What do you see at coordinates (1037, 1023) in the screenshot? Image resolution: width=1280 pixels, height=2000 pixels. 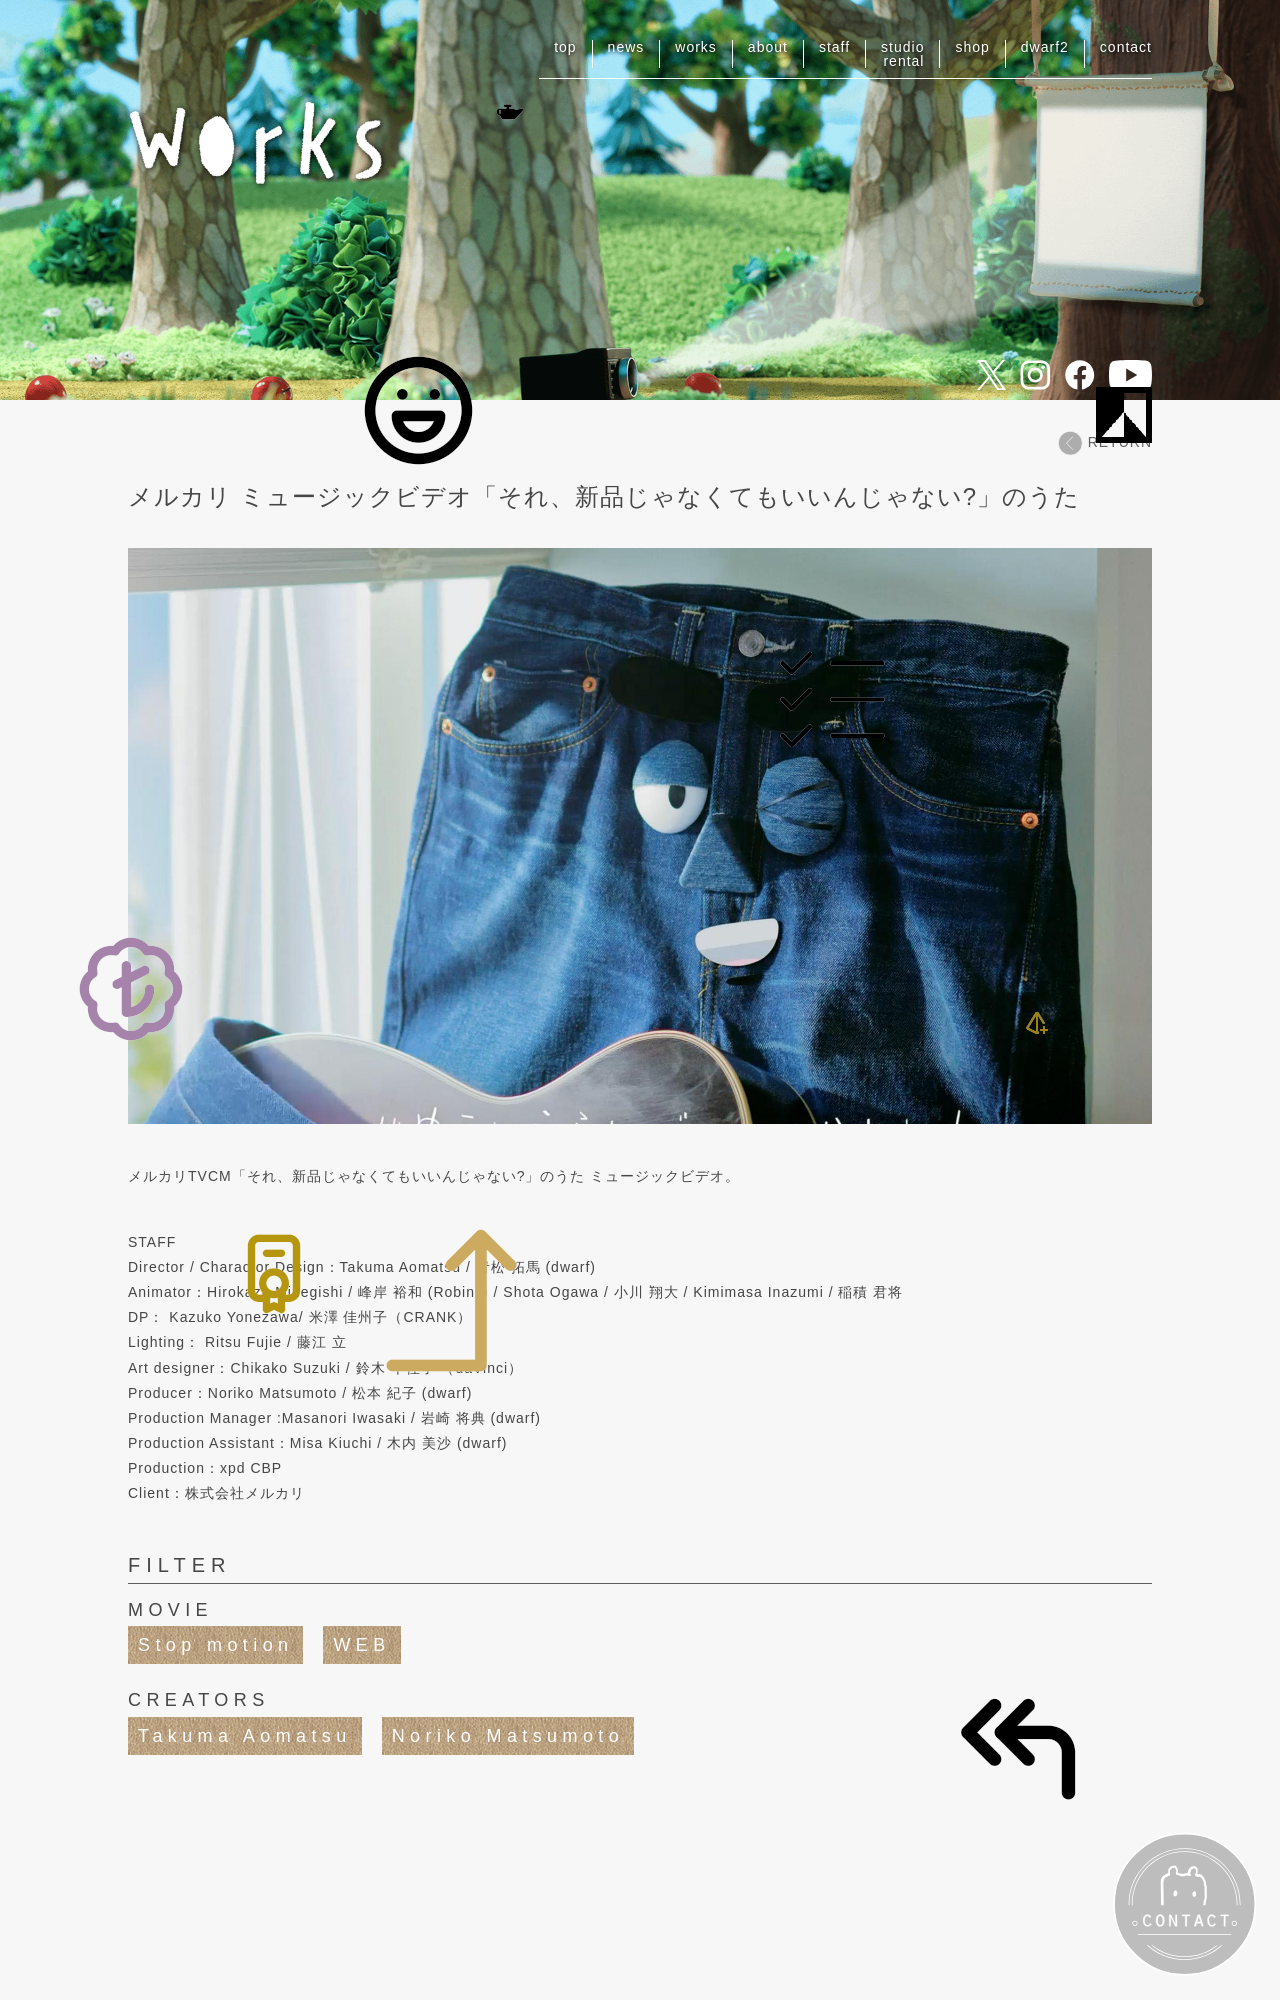 I see `add a new 3D object or shape` at bounding box center [1037, 1023].